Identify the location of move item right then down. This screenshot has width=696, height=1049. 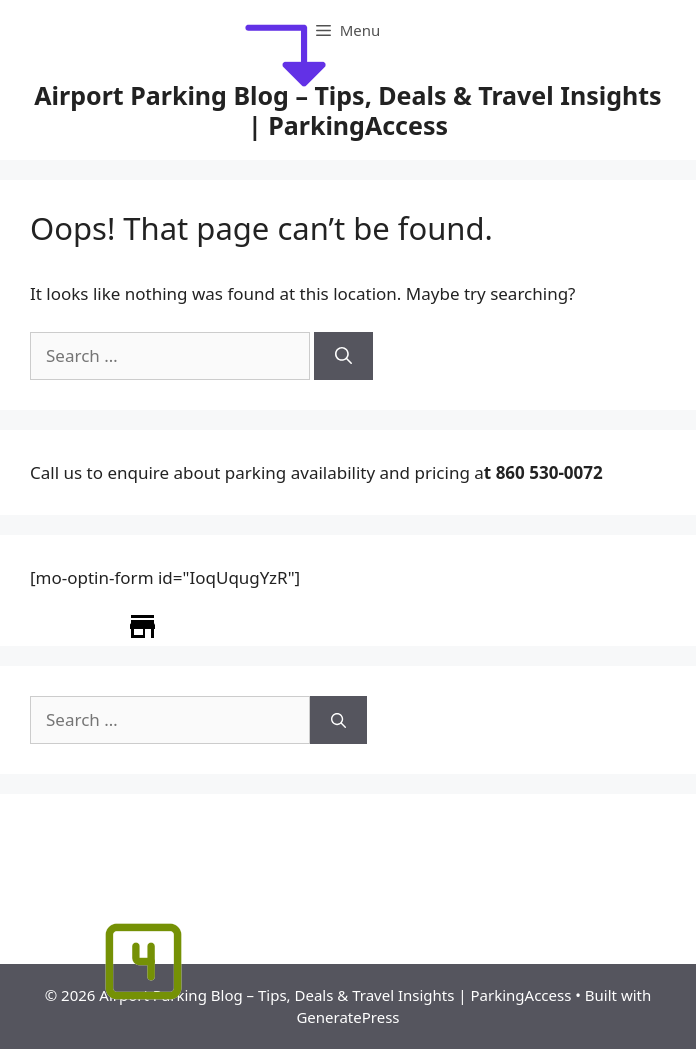
(285, 52).